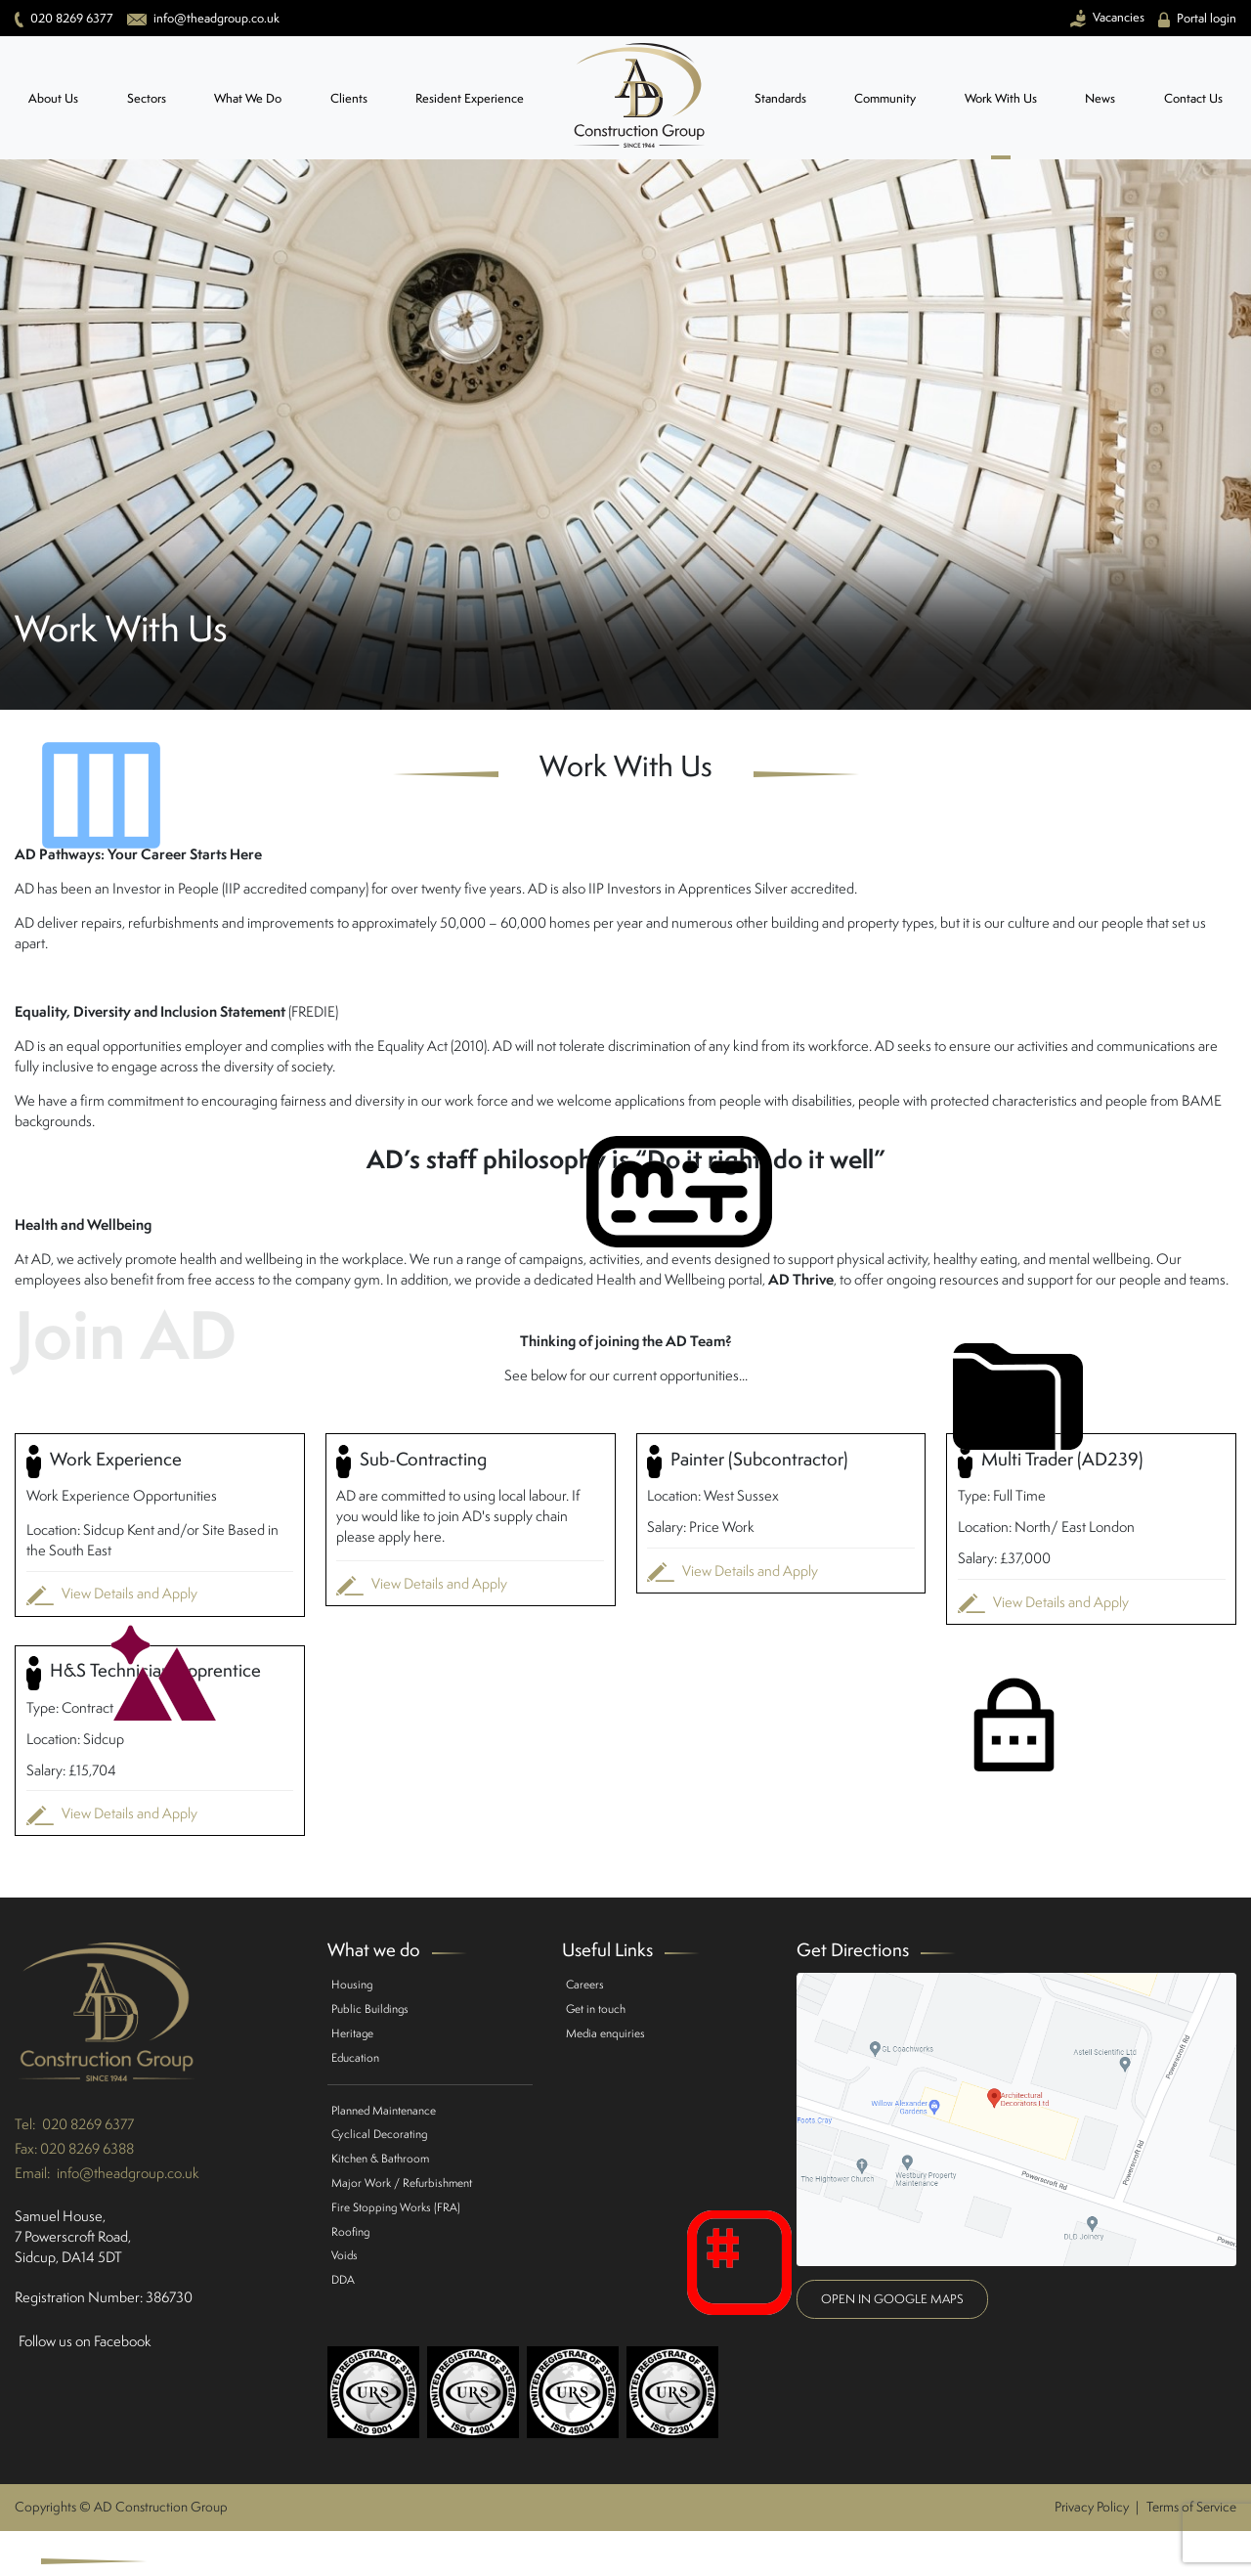 The height and width of the screenshot is (2576, 1251). I want to click on switch to kanban board view, so click(101, 795).